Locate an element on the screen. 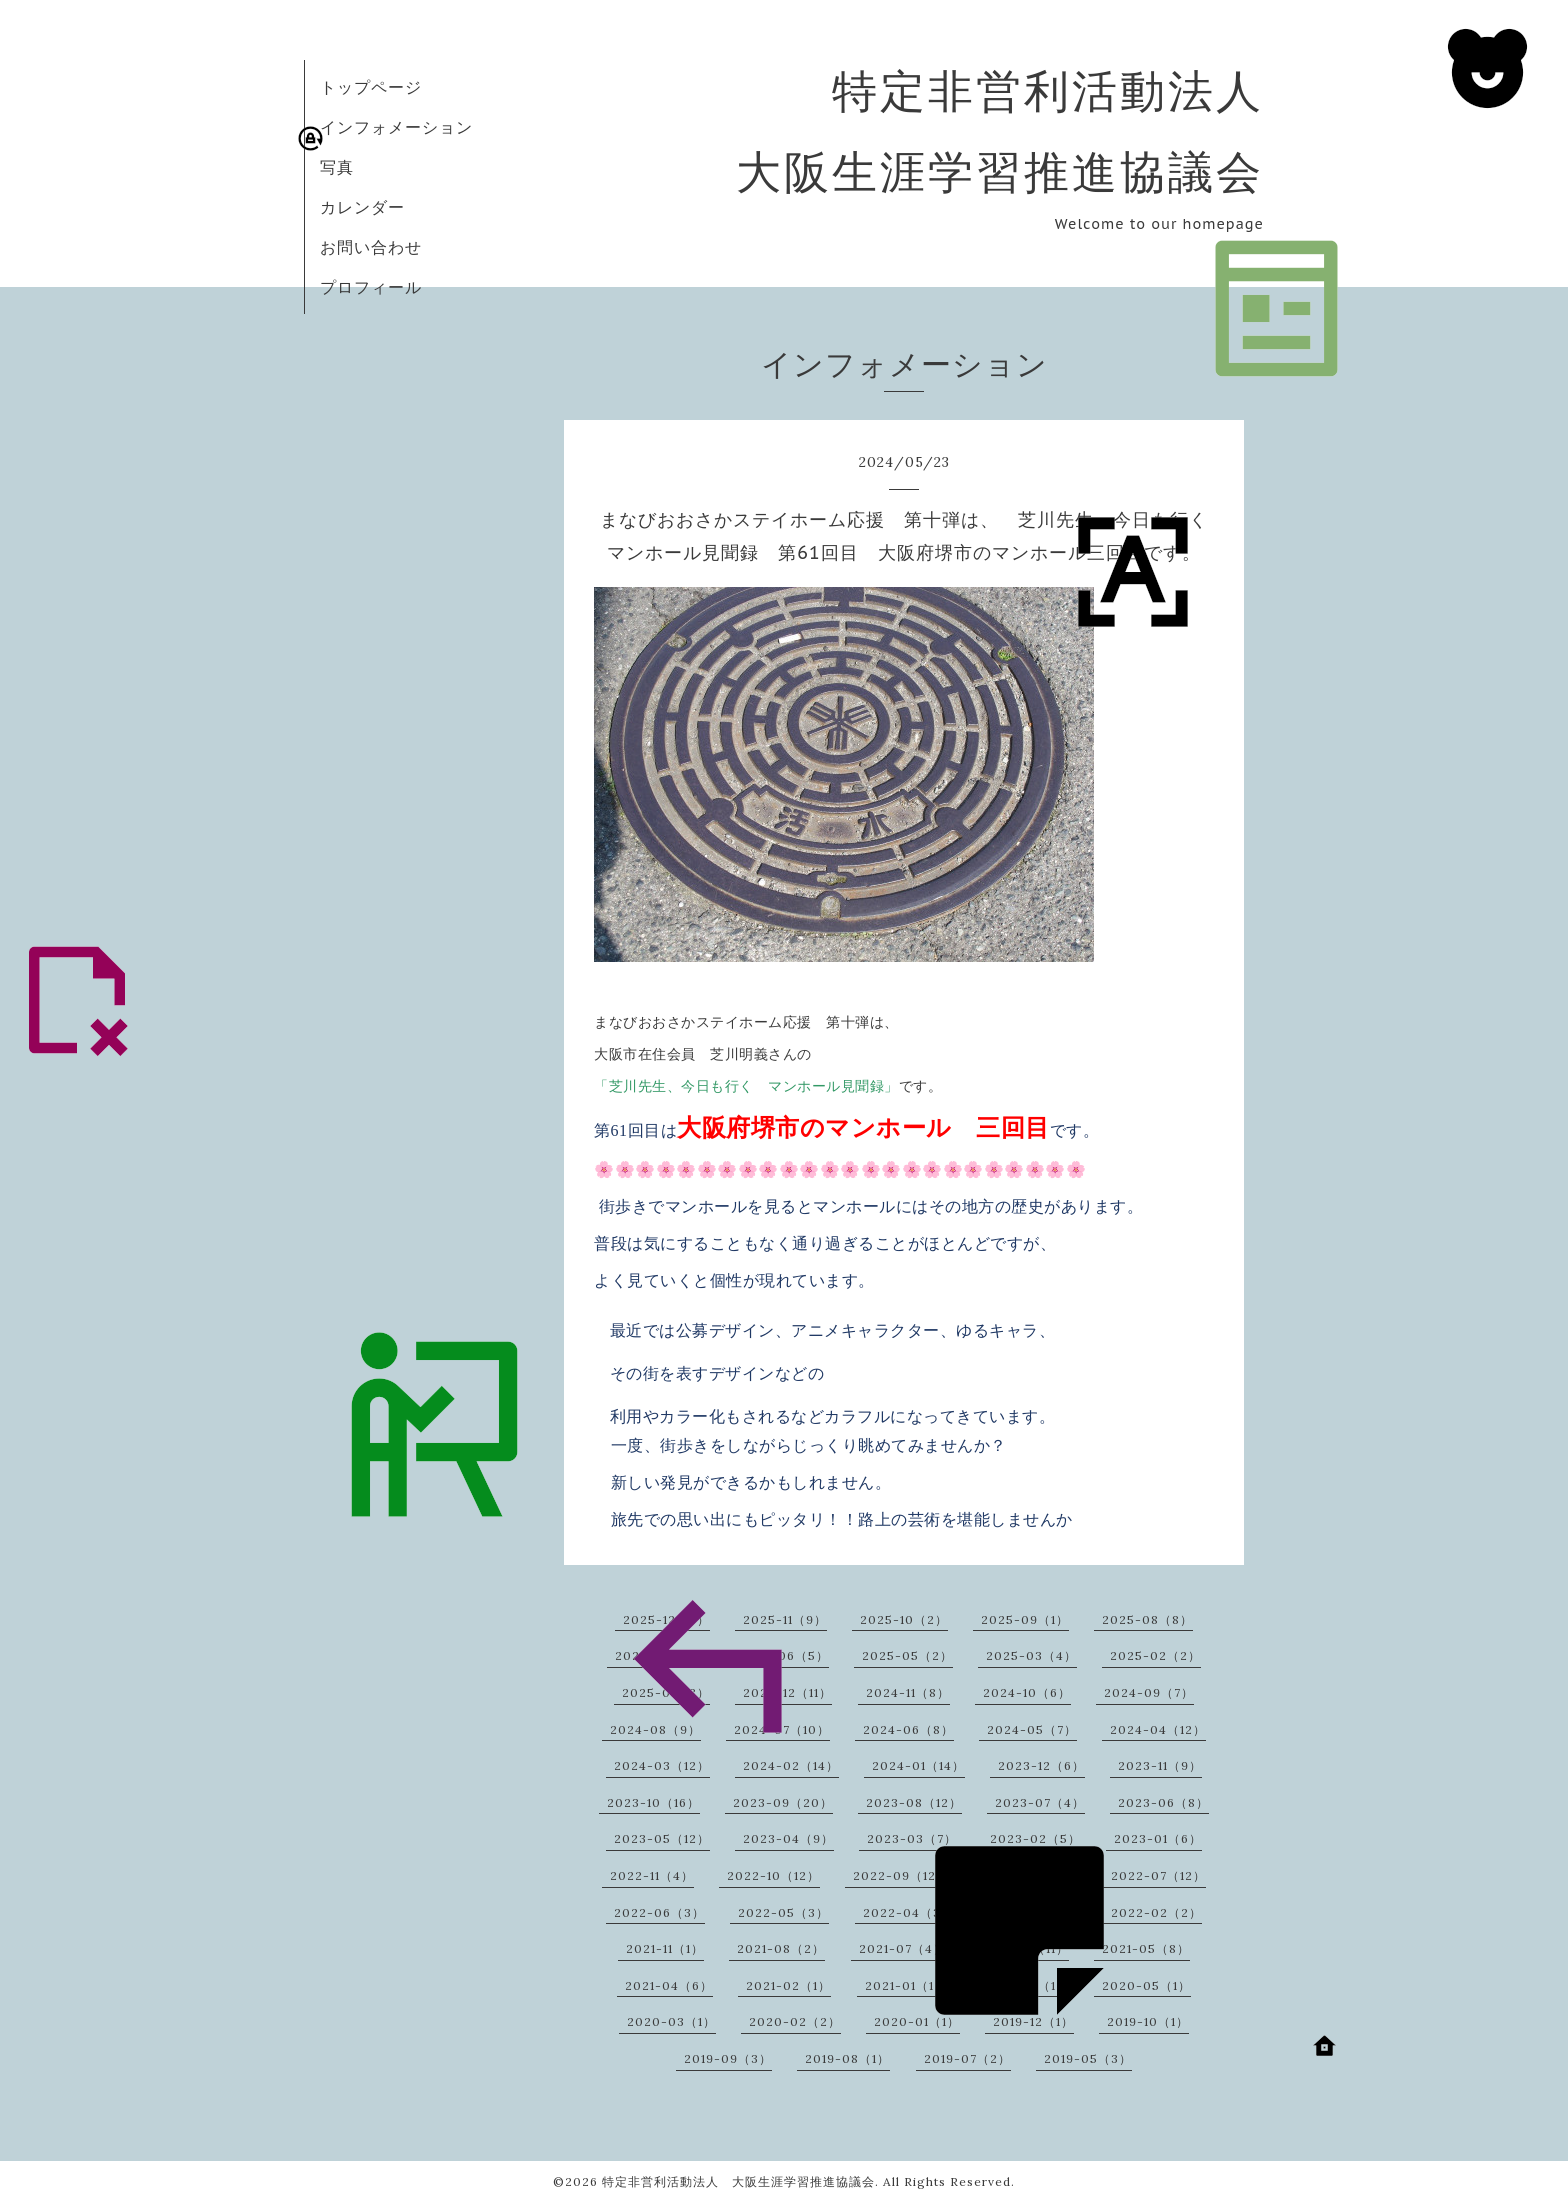  navigate to home screen is located at coordinates (1324, 2046).